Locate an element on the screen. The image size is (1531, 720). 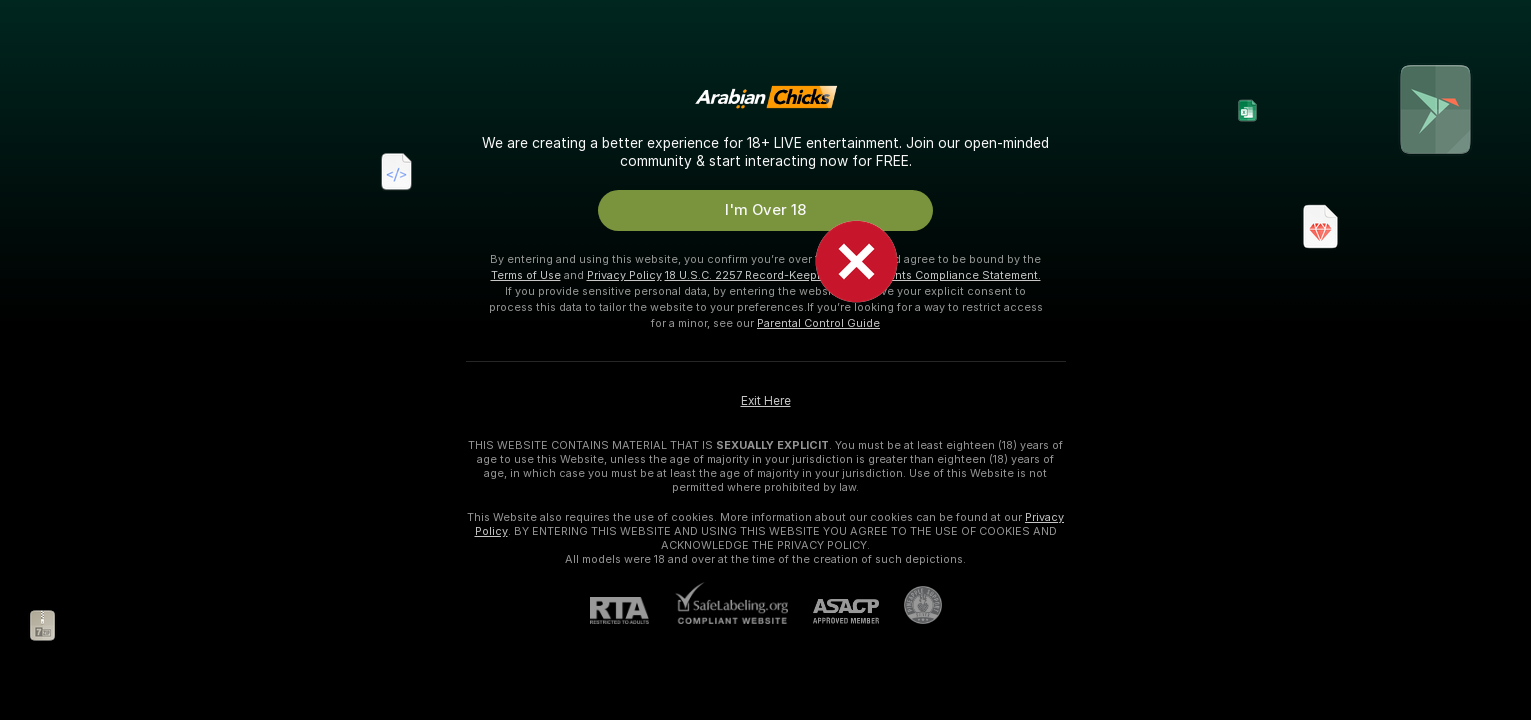
close the current dialog or window is located at coordinates (856, 261).